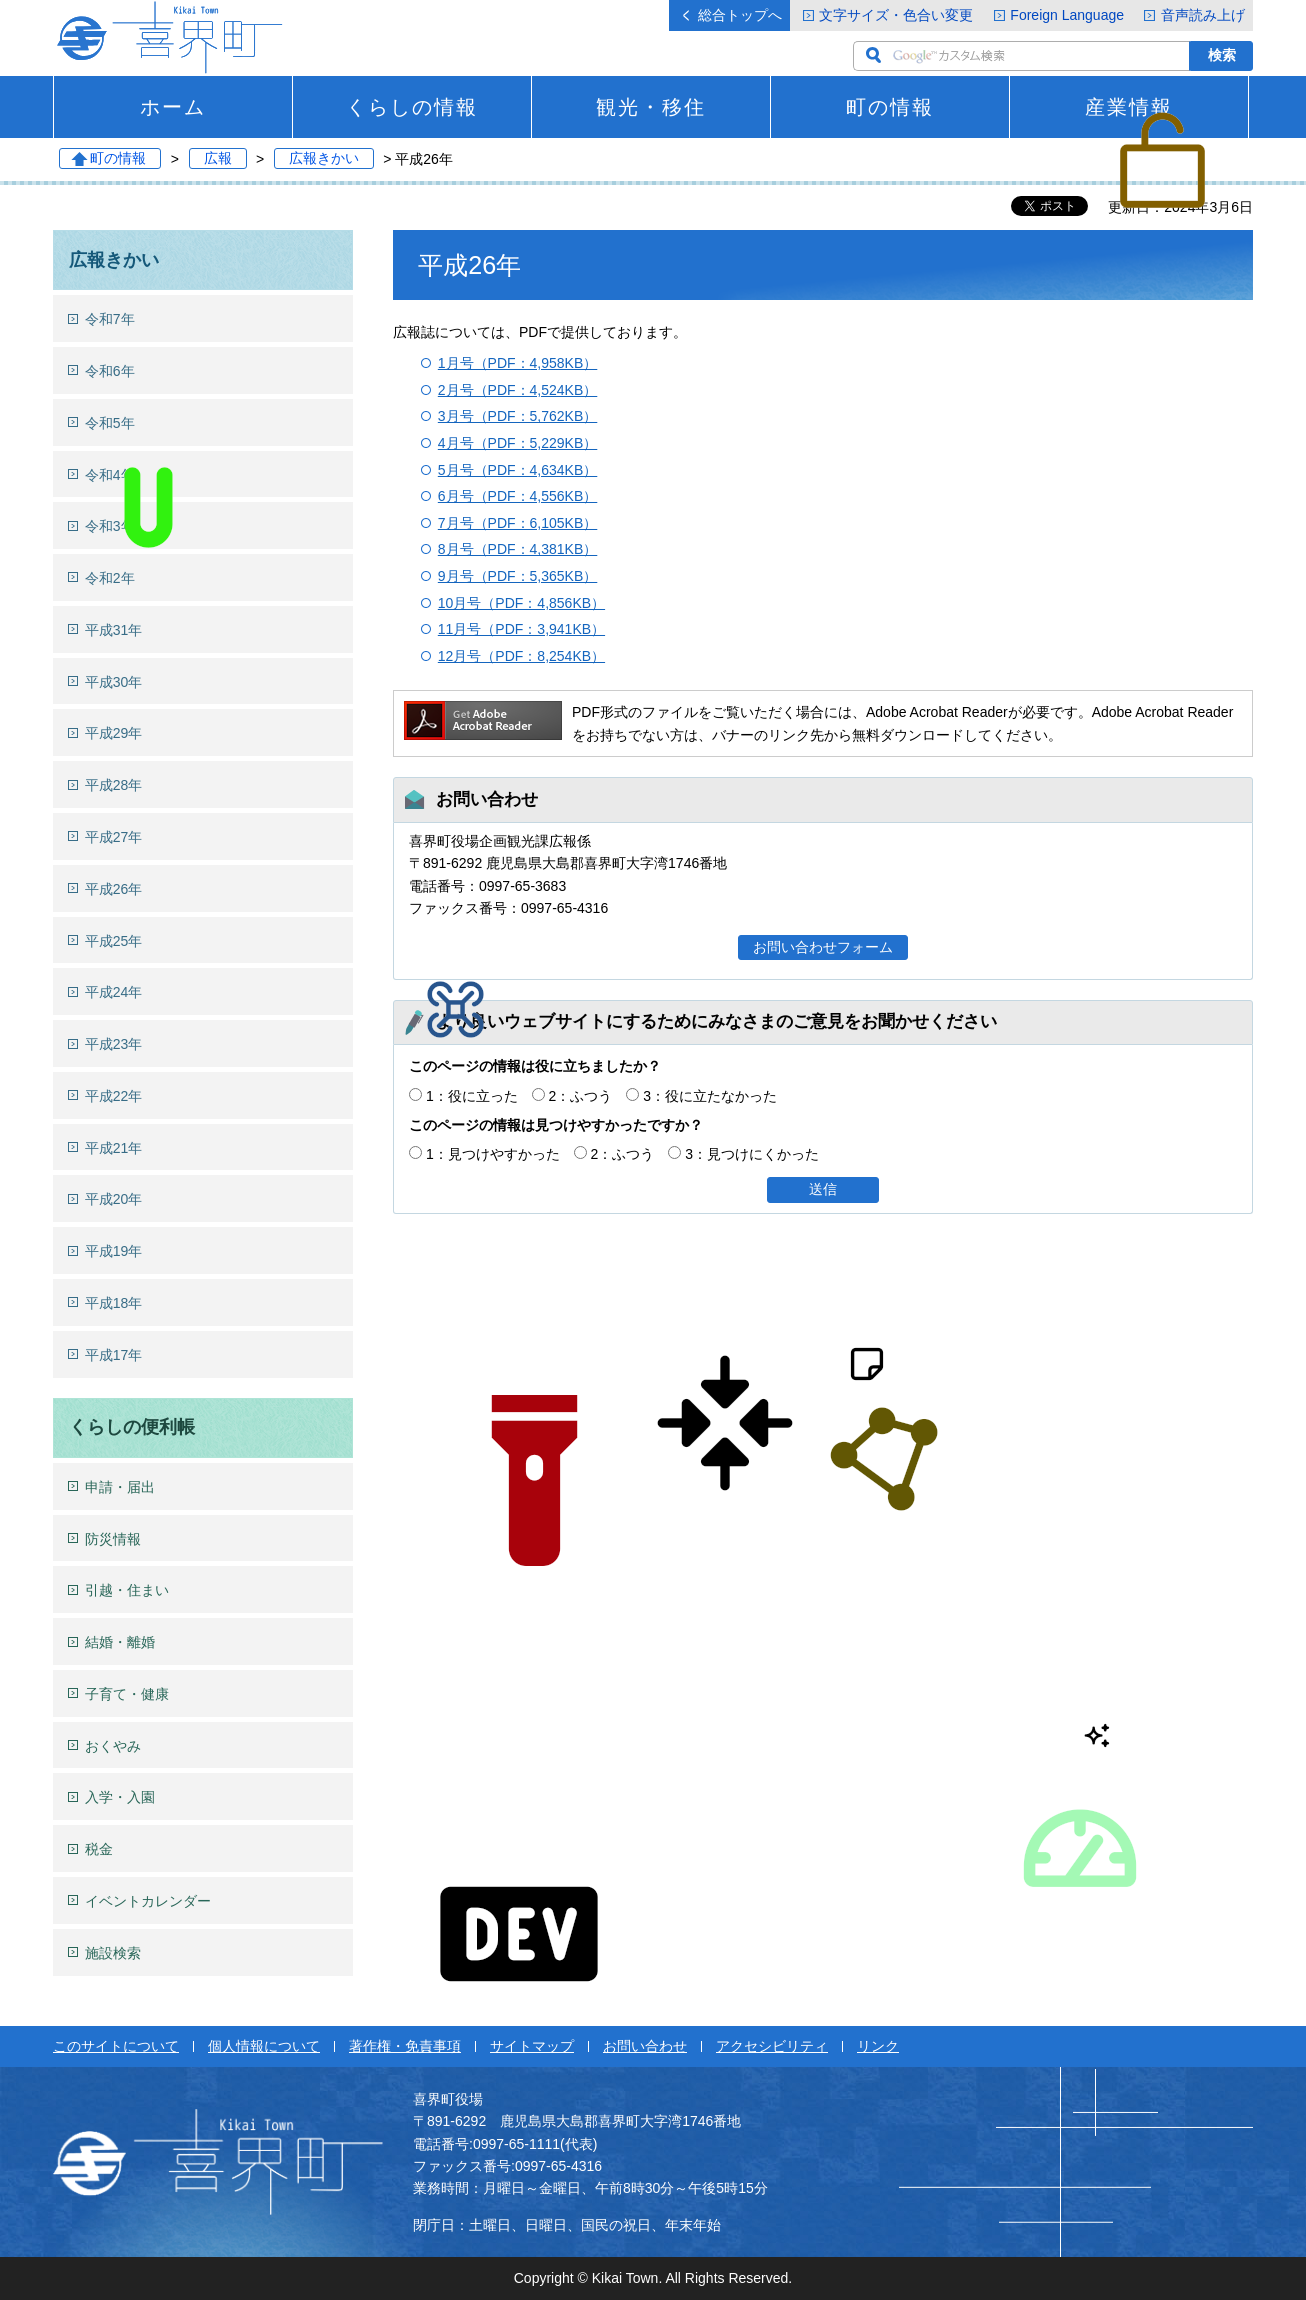 This screenshot has height=2300, width=1306. I want to click on toggle flashlight on/off, so click(534, 1480).